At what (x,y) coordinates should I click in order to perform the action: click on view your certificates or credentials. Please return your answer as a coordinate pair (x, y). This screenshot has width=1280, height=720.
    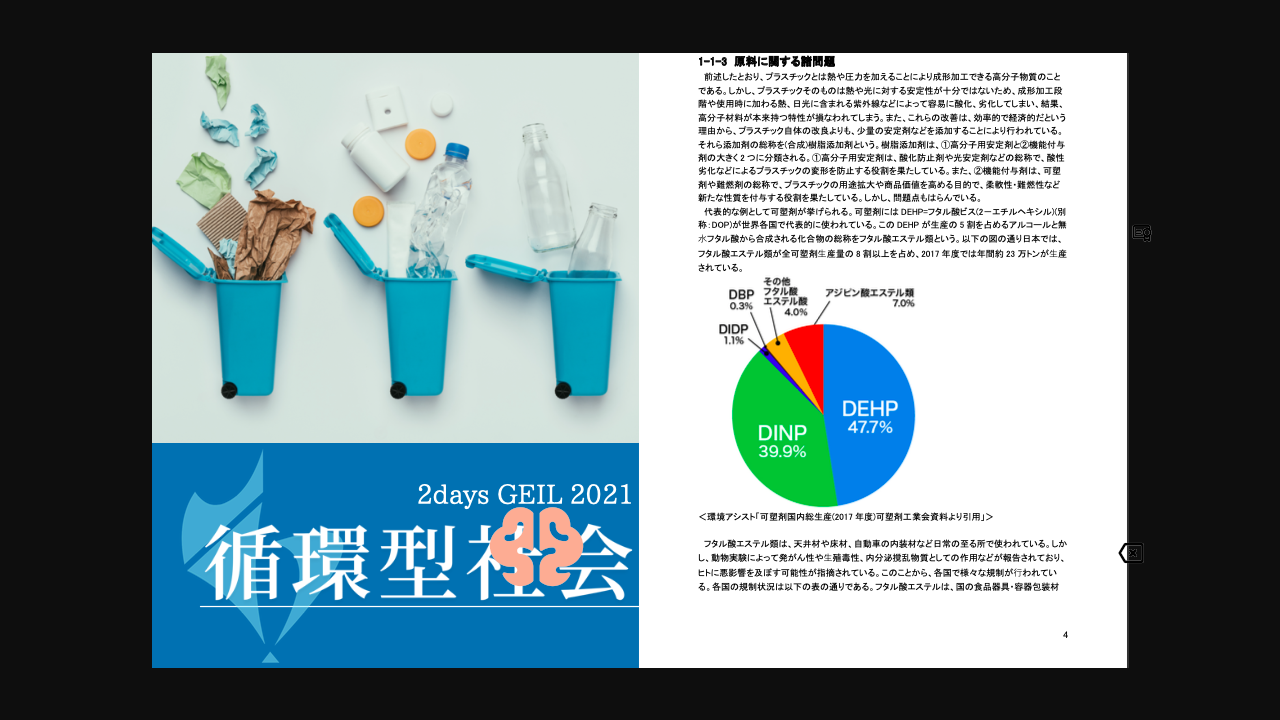
    Looking at the image, I should click on (1141, 232).